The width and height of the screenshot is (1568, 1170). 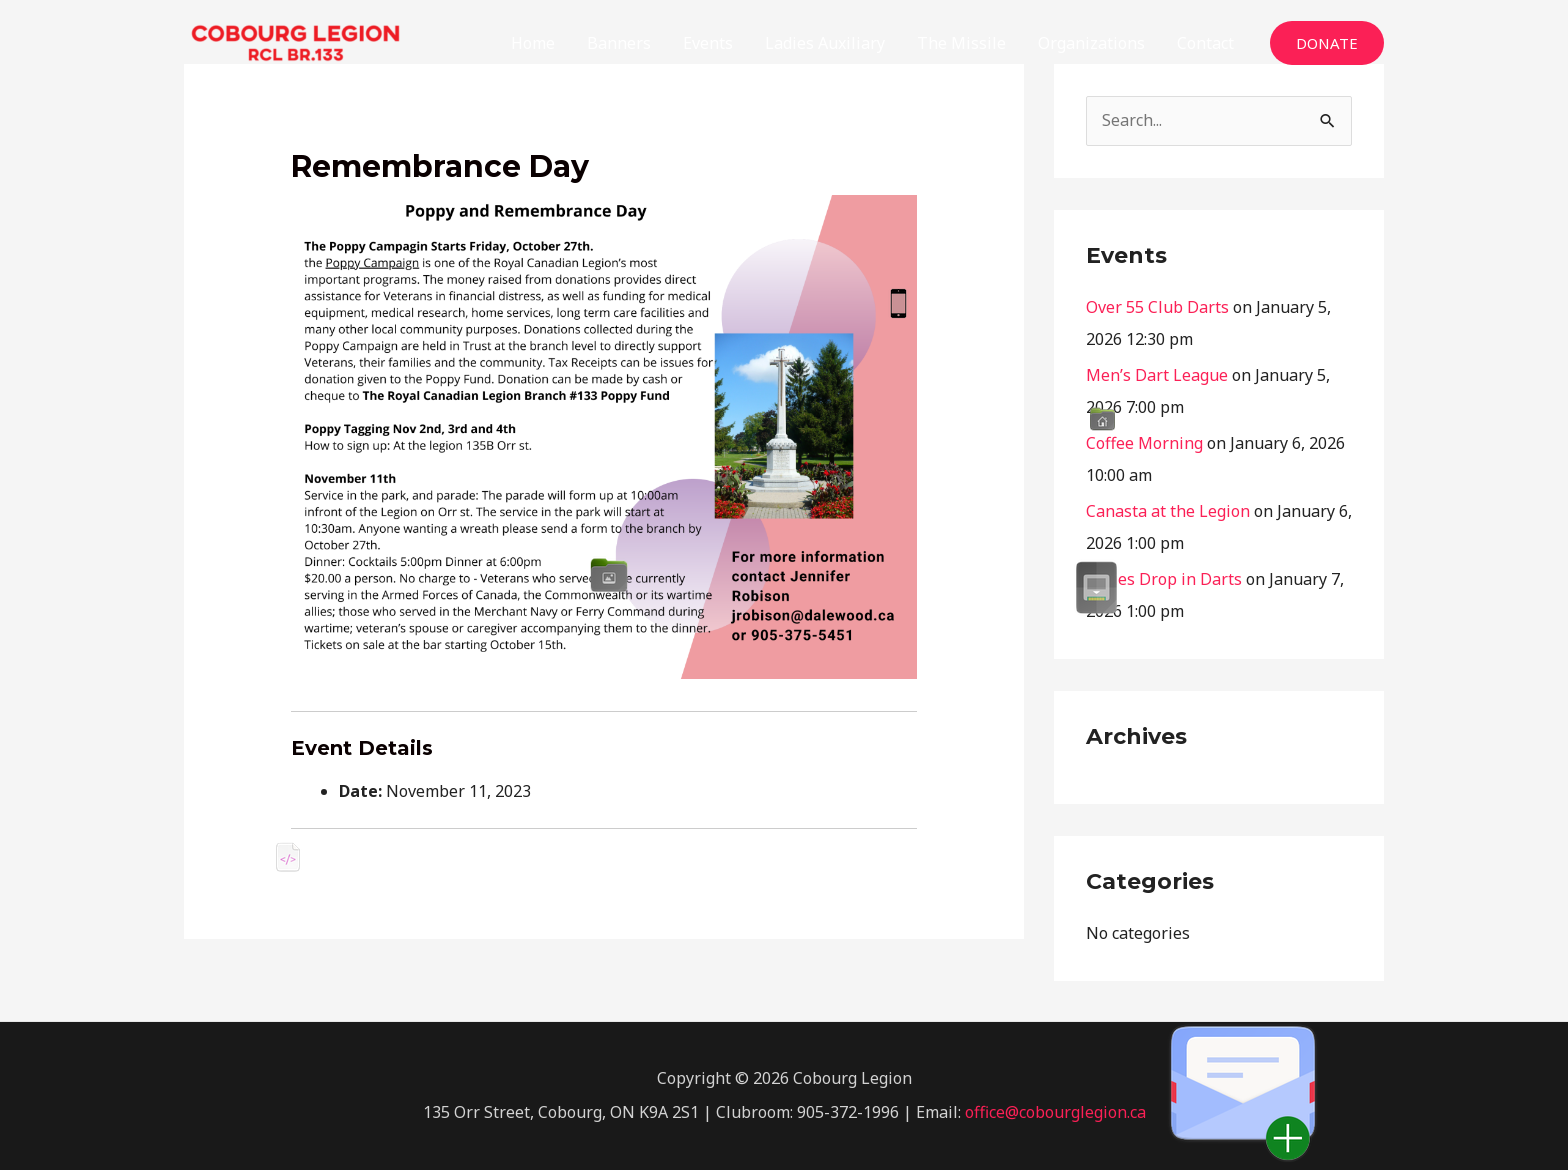 What do you see at coordinates (1243, 1083) in the screenshot?
I see `compose a new email message` at bounding box center [1243, 1083].